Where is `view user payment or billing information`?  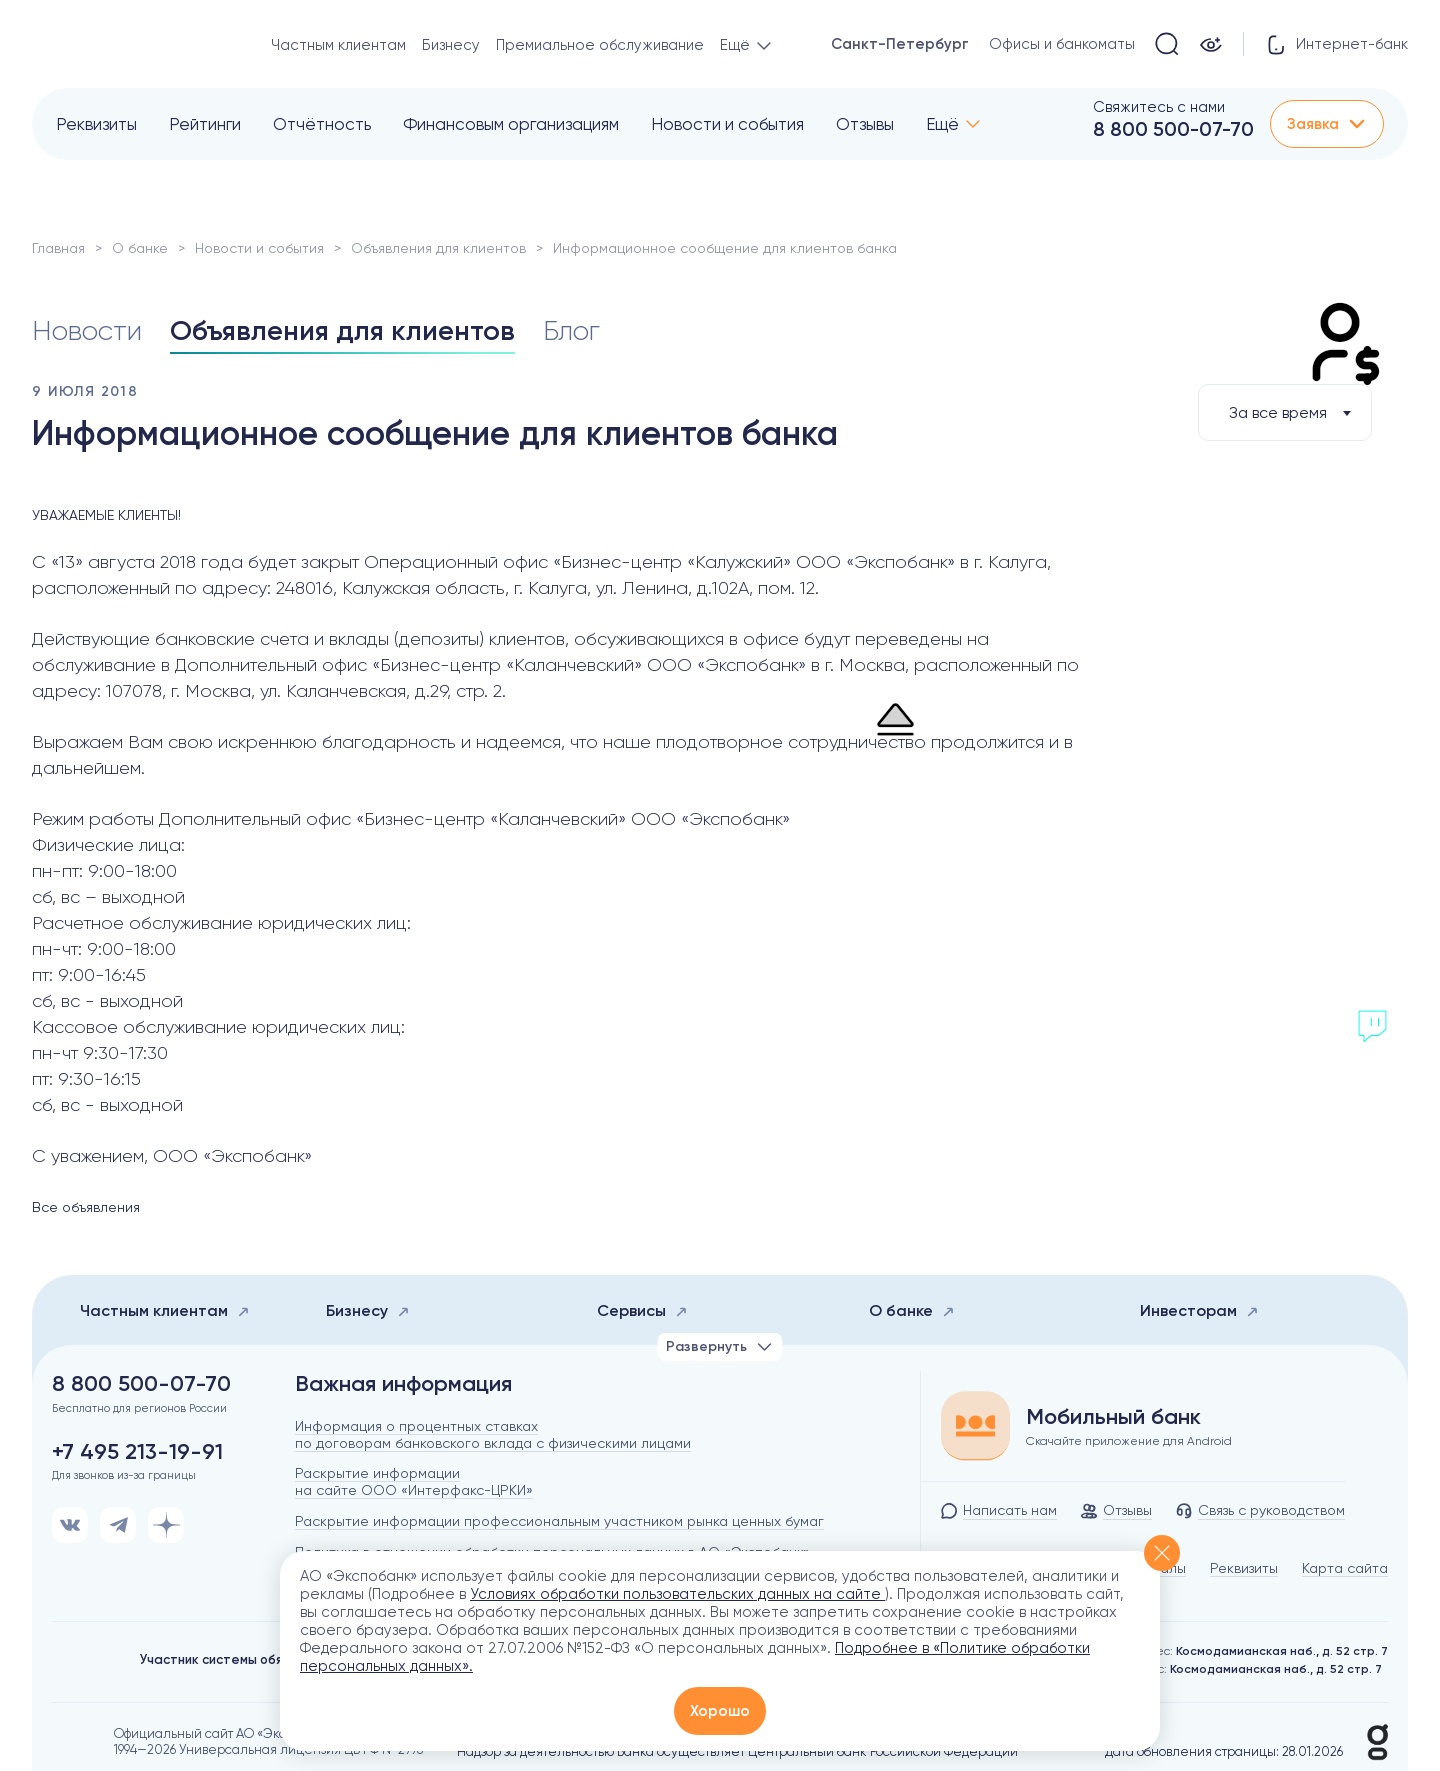
view user payment or billing information is located at coordinates (1340, 342).